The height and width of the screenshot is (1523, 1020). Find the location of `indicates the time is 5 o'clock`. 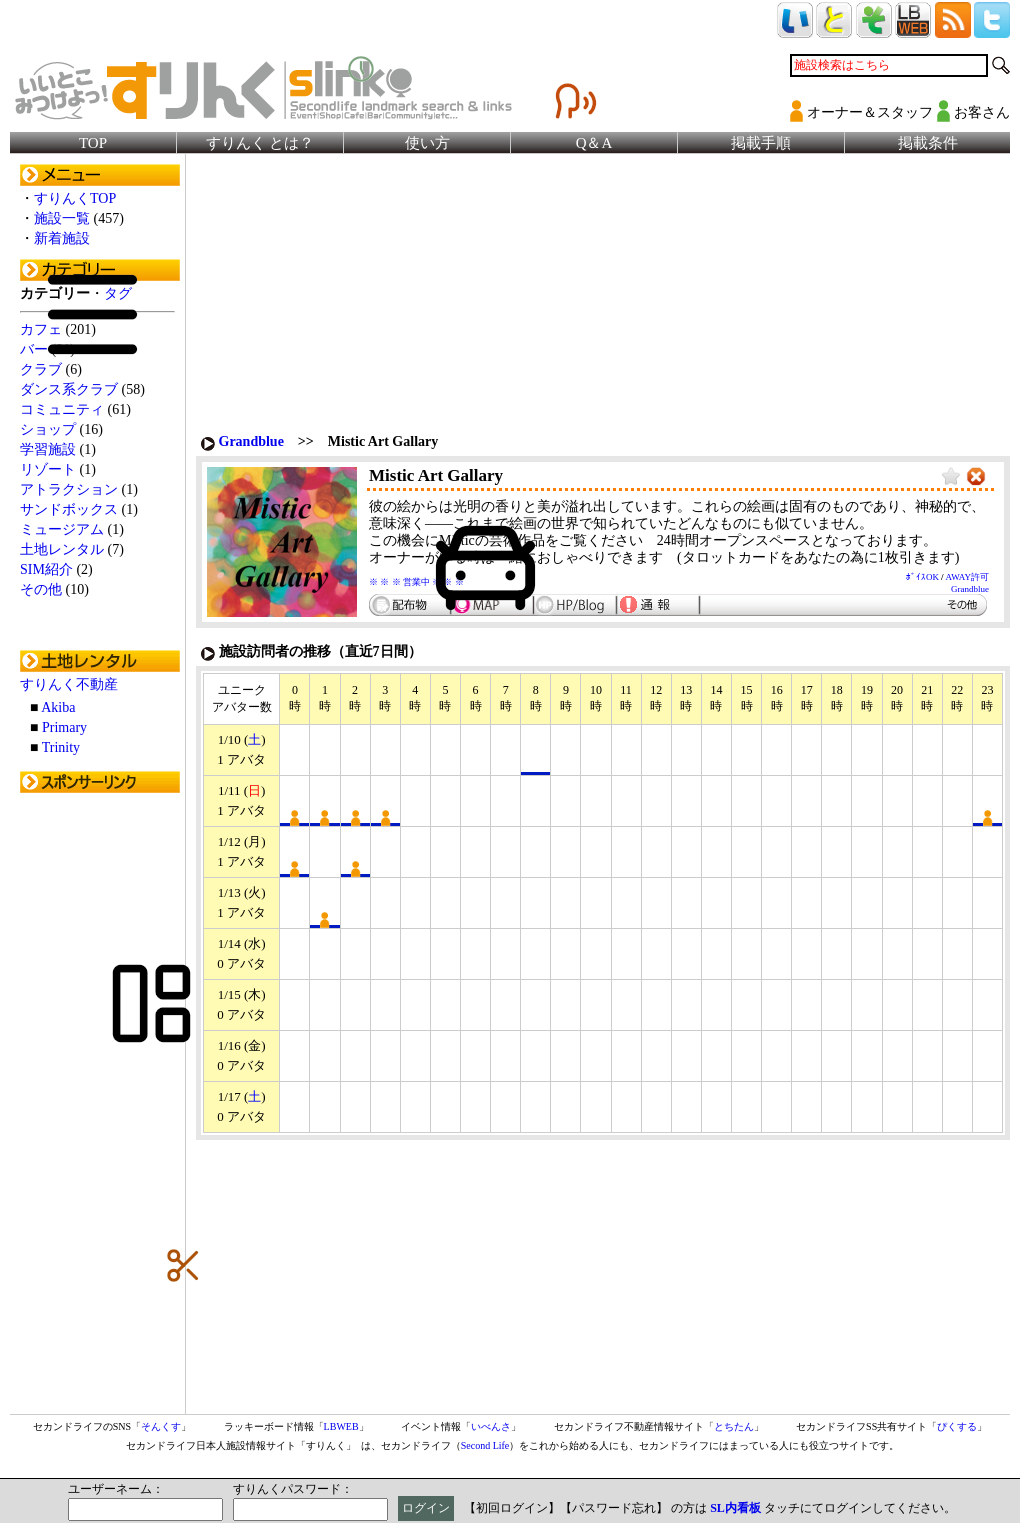

indicates the time is 5 o'clock is located at coordinates (361, 69).